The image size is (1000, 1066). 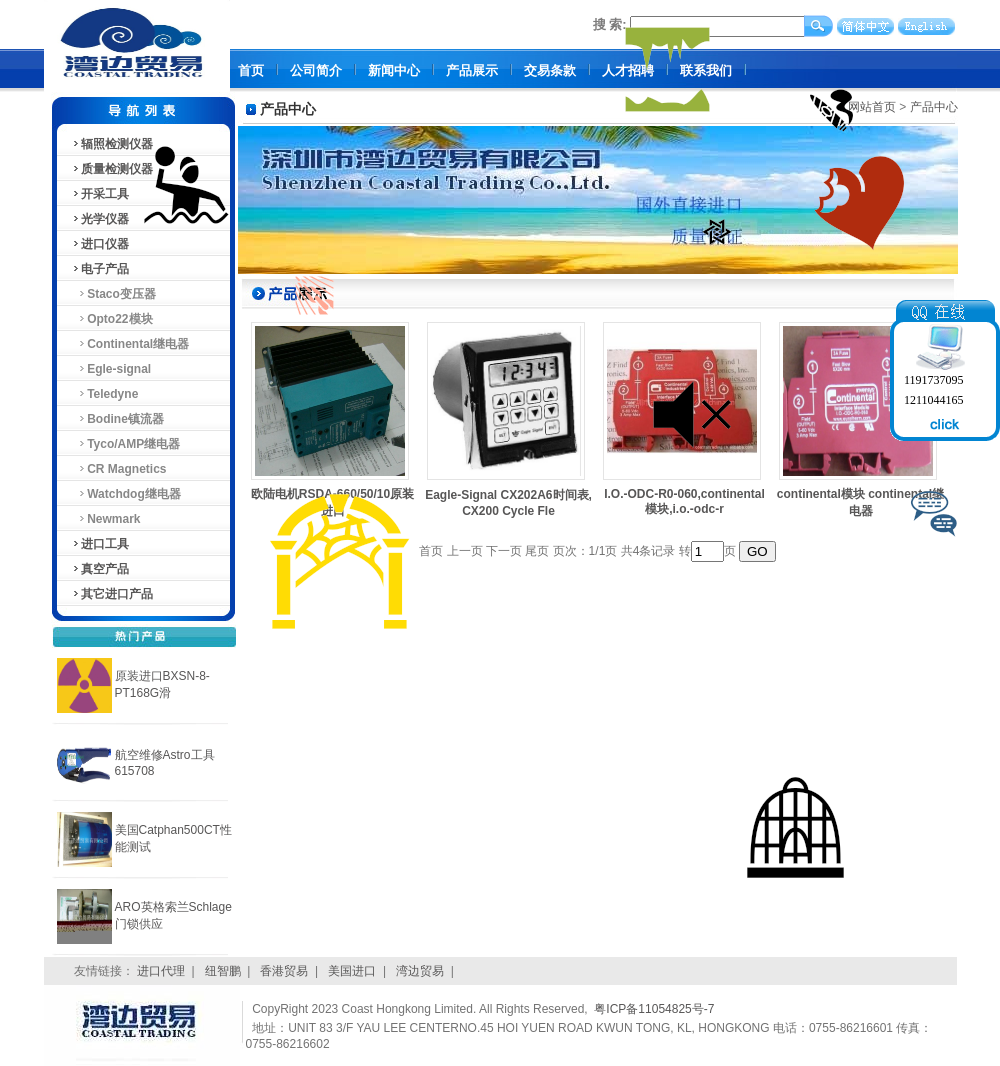 What do you see at coordinates (667, 69) in the screenshot?
I see `enter a cave or underground area in-game` at bounding box center [667, 69].